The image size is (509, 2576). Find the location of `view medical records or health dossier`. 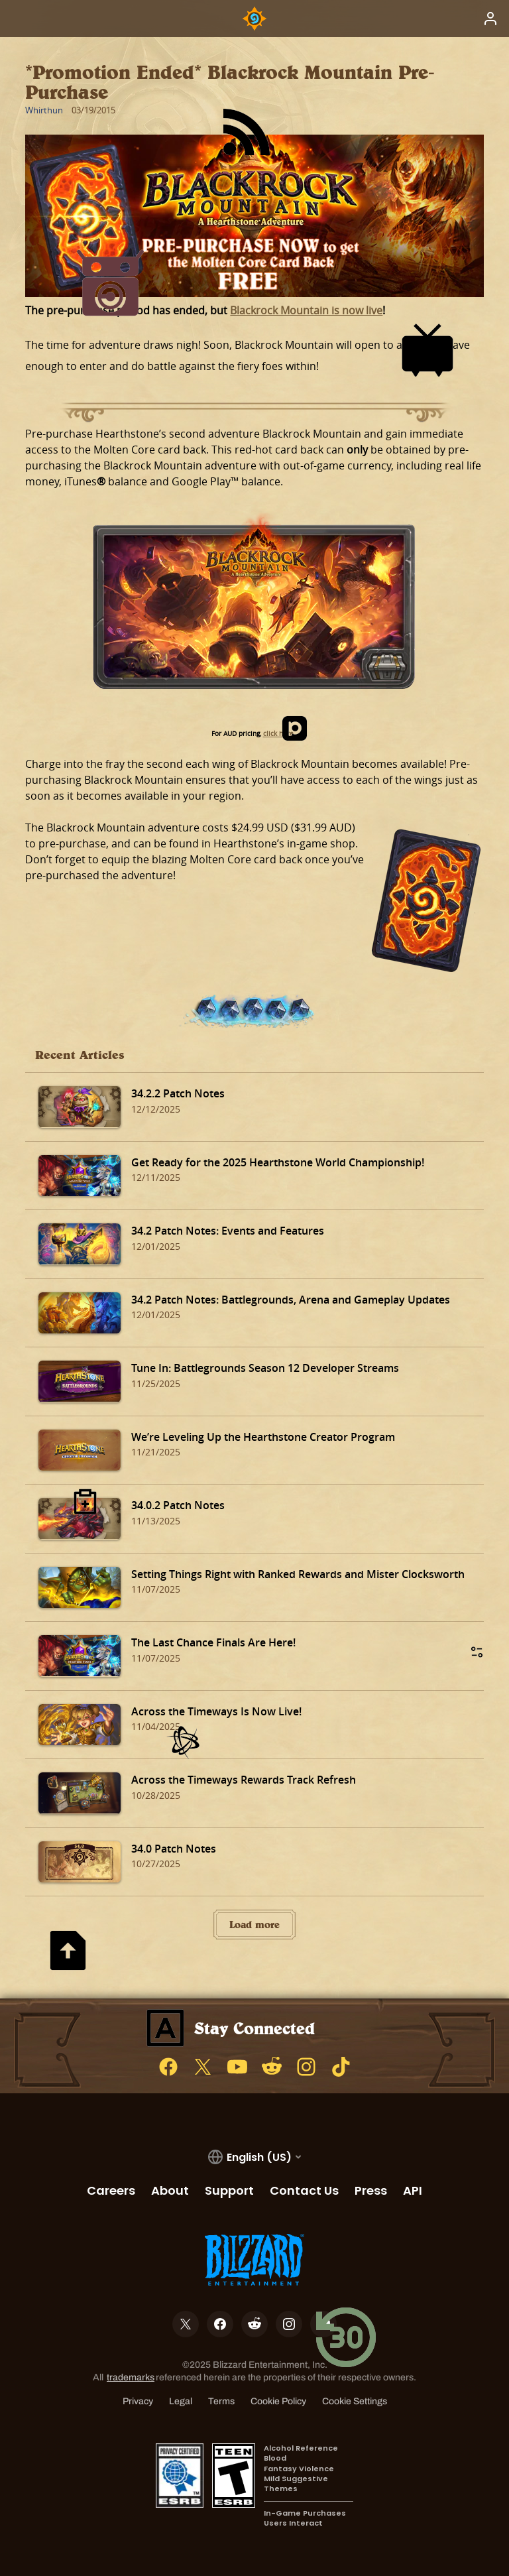

view medical records or health dossier is located at coordinates (85, 1501).